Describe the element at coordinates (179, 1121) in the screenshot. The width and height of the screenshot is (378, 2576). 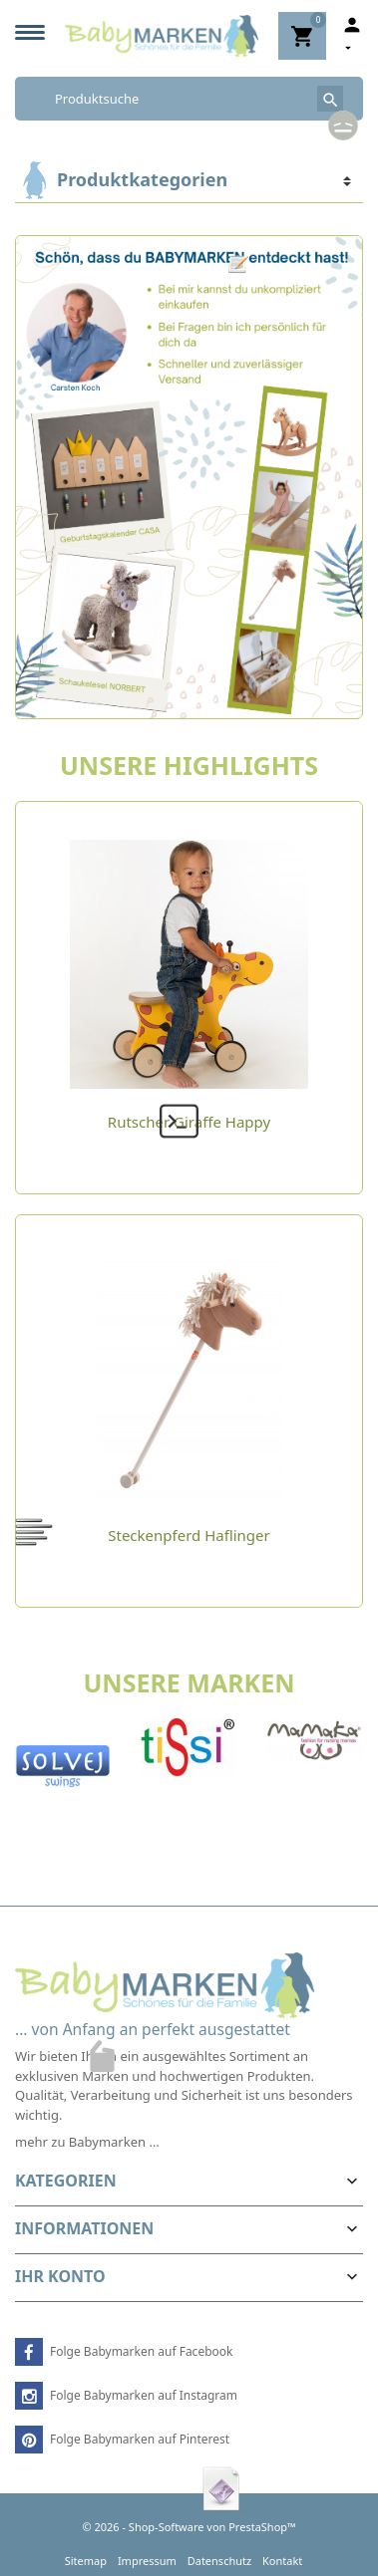
I see `open terminal or command line interface` at that location.